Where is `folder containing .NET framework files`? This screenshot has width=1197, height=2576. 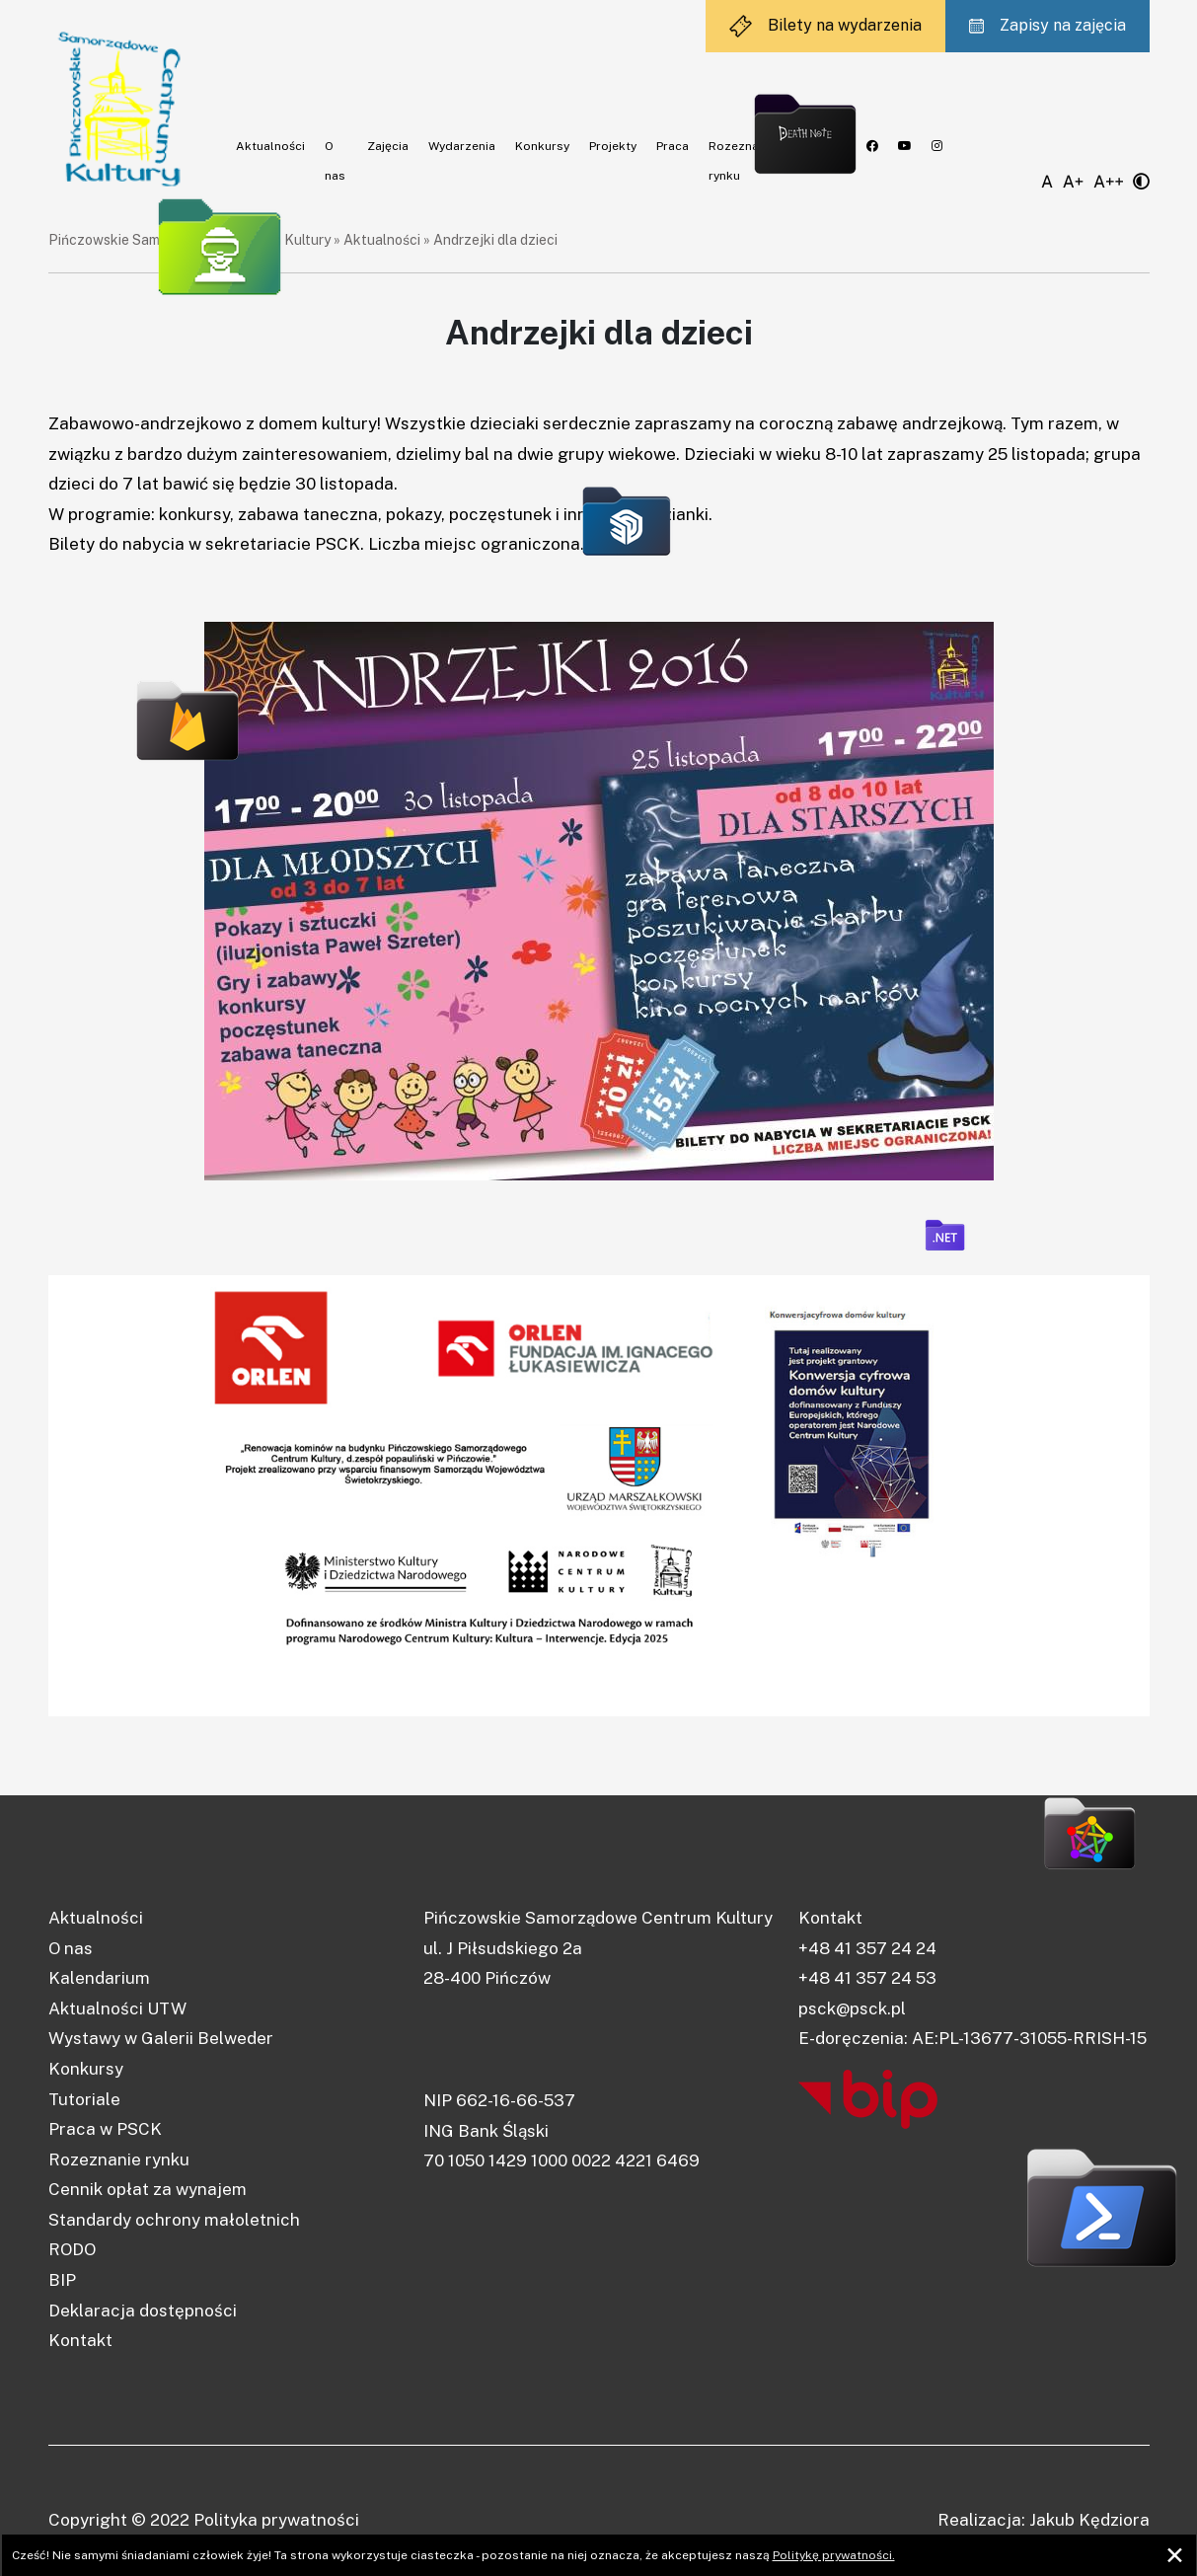 folder containing .NET framework files is located at coordinates (944, 1236).